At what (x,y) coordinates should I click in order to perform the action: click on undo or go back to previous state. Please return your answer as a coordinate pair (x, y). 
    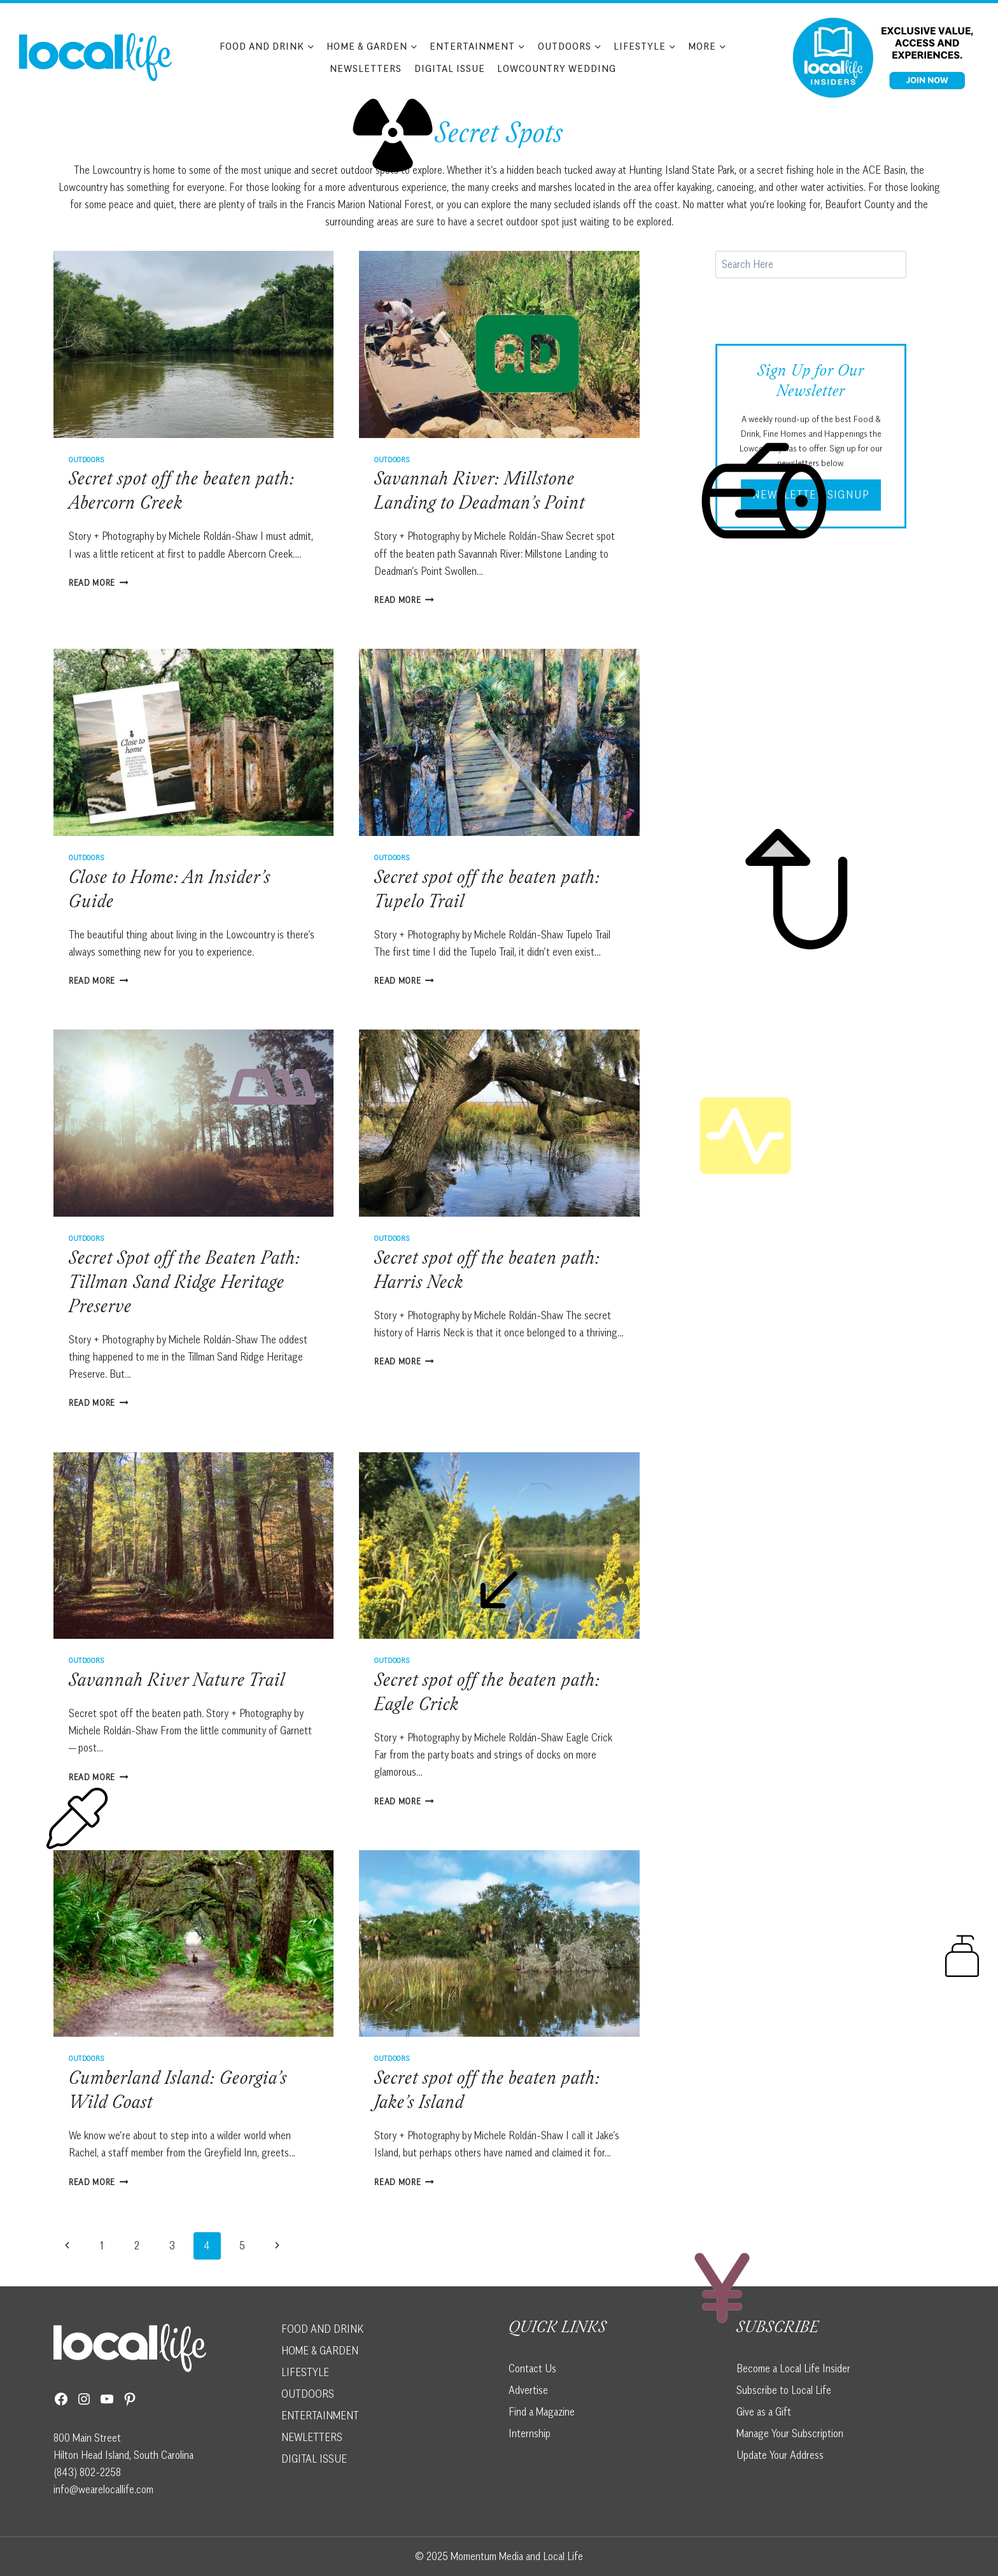
    Looking at the image, I should click on (801, 889).